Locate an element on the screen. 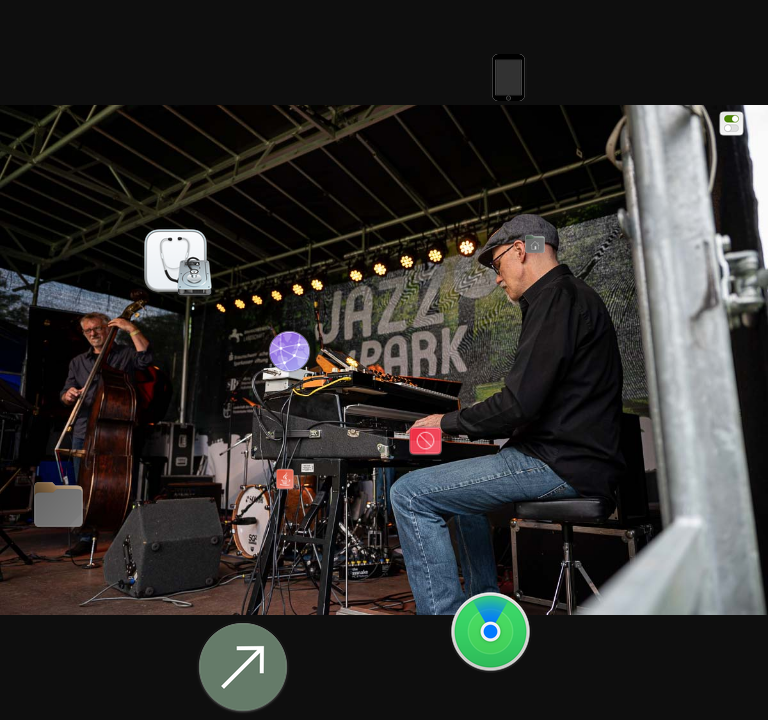 Image resolution: width=768 pixels, height=720 pixels. indicates a missing or unavailable image is located at coordinates (425, 439).